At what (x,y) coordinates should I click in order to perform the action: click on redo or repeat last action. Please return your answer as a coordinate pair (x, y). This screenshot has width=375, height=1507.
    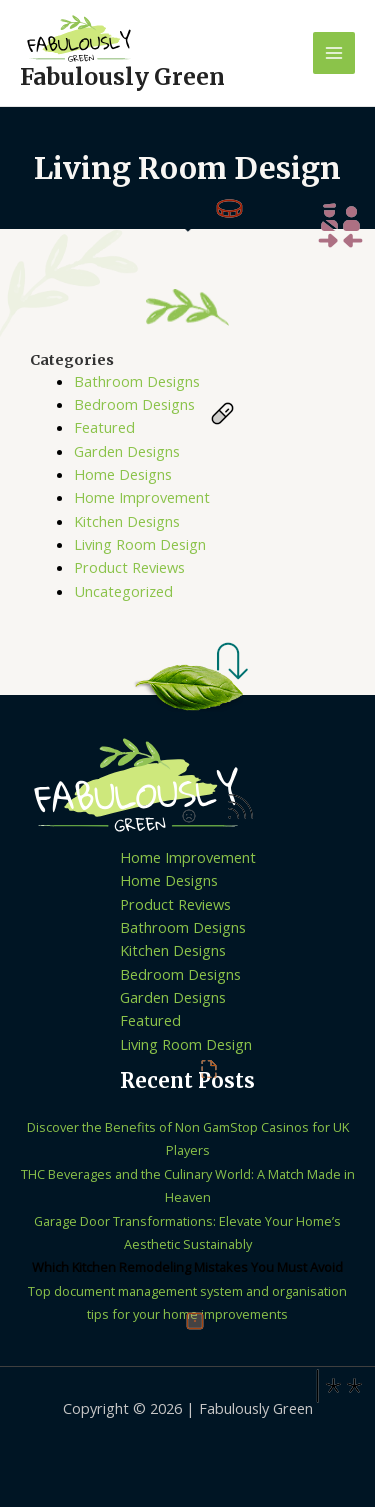
    Looking at the image, I should click on (231, 661).